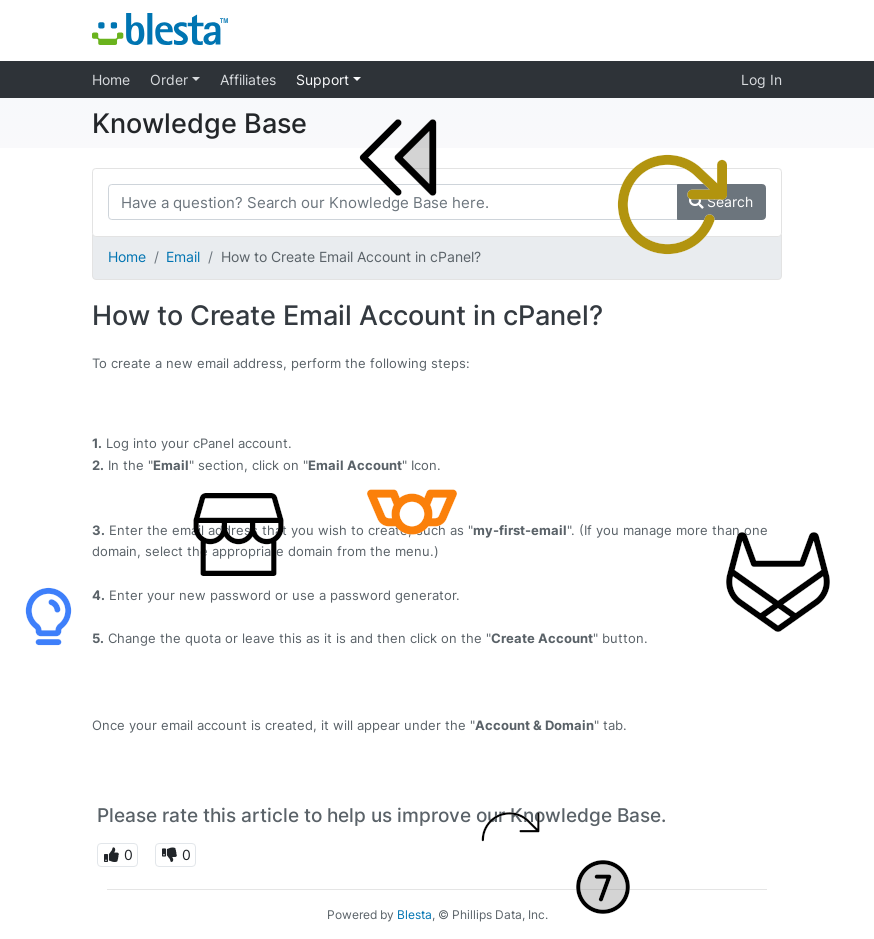  What do you see at coordinates (48, 616) in the screenshot?
I see `access tips or helpful suggestions` at bounding box center [48, 616].